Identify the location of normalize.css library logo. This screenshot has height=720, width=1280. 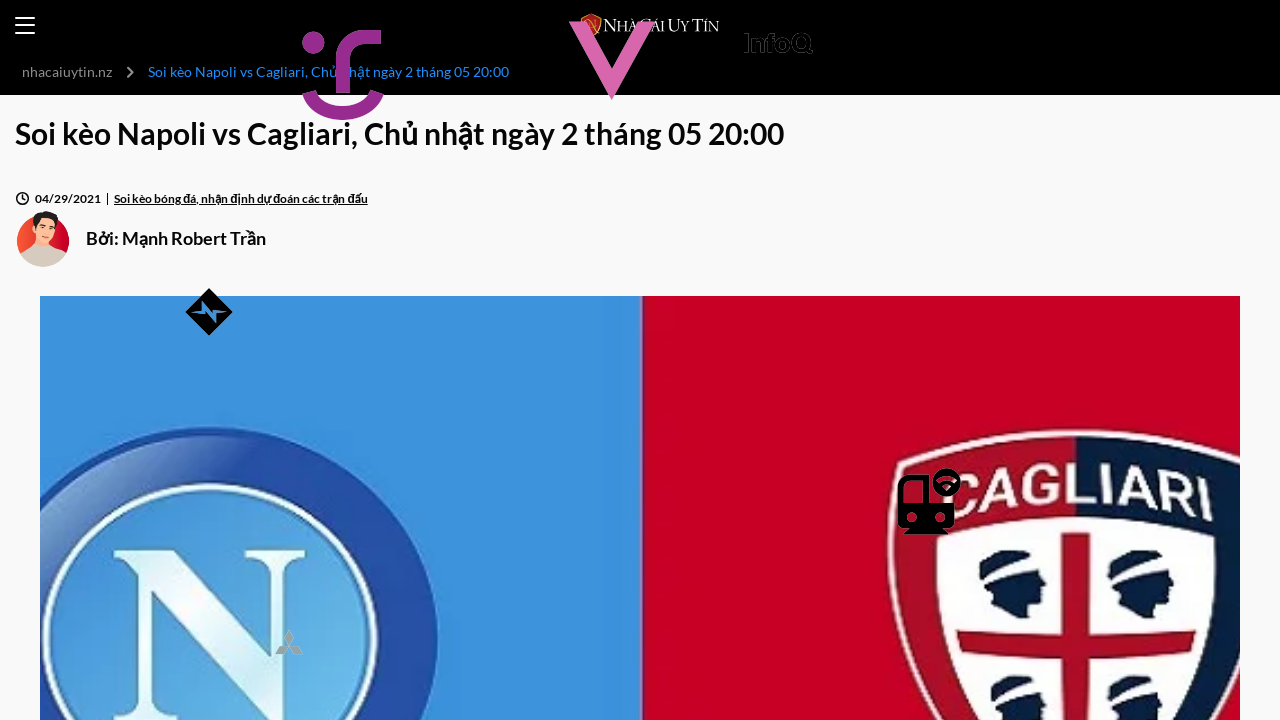
(209, 312).